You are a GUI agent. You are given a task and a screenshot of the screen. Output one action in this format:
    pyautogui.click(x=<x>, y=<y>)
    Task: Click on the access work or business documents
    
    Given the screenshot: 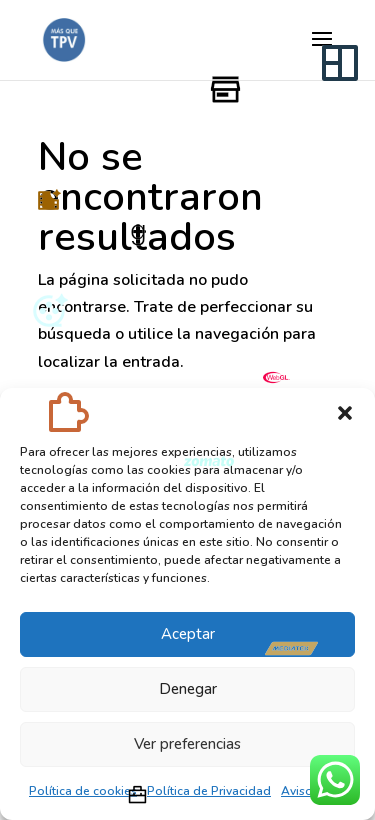 What is the action you would take?
    pyautogui.click(x=137, y=795)
    